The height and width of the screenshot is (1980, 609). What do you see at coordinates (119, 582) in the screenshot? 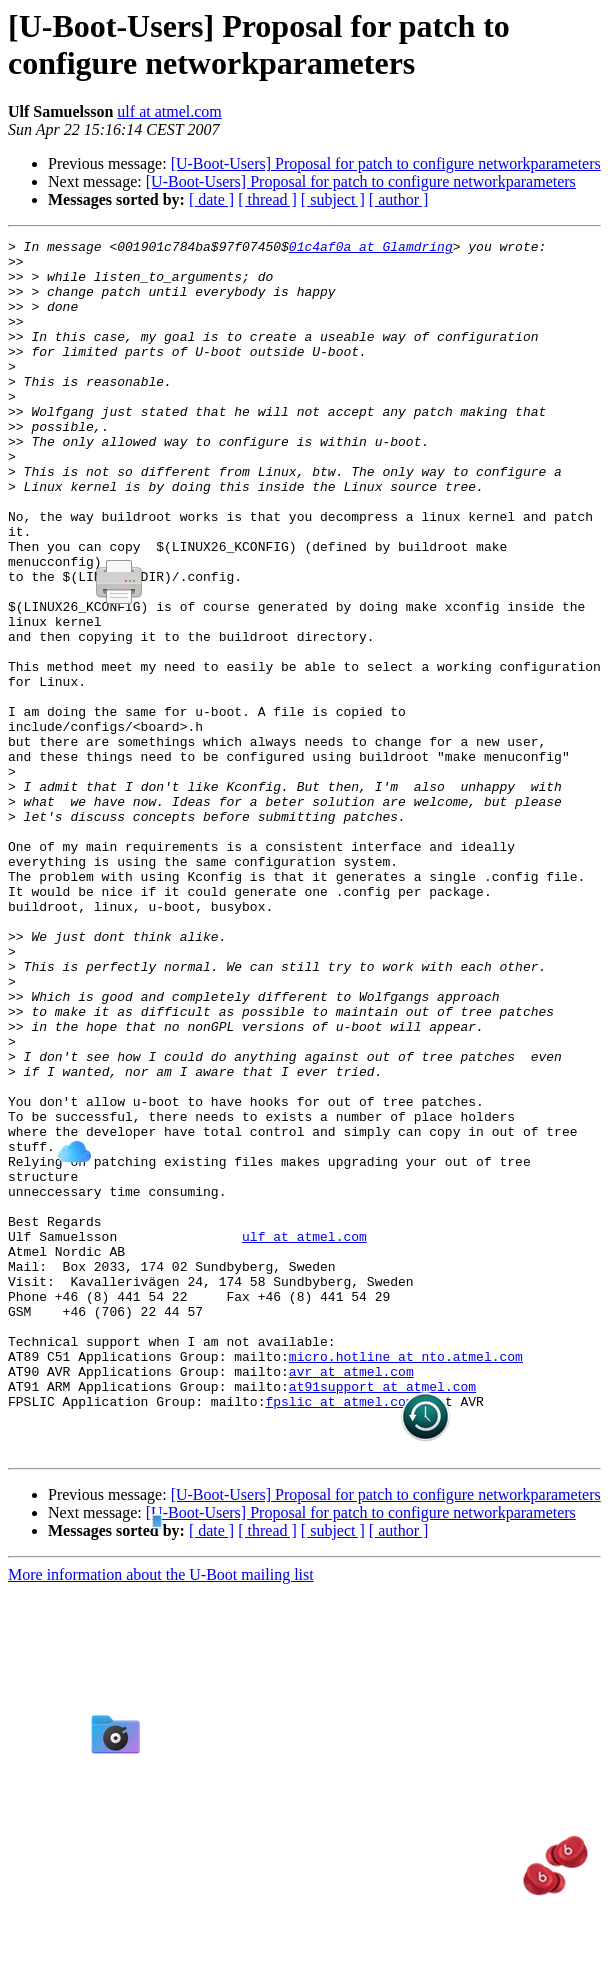
I see `print the current document` at bounding box center [119, 582].